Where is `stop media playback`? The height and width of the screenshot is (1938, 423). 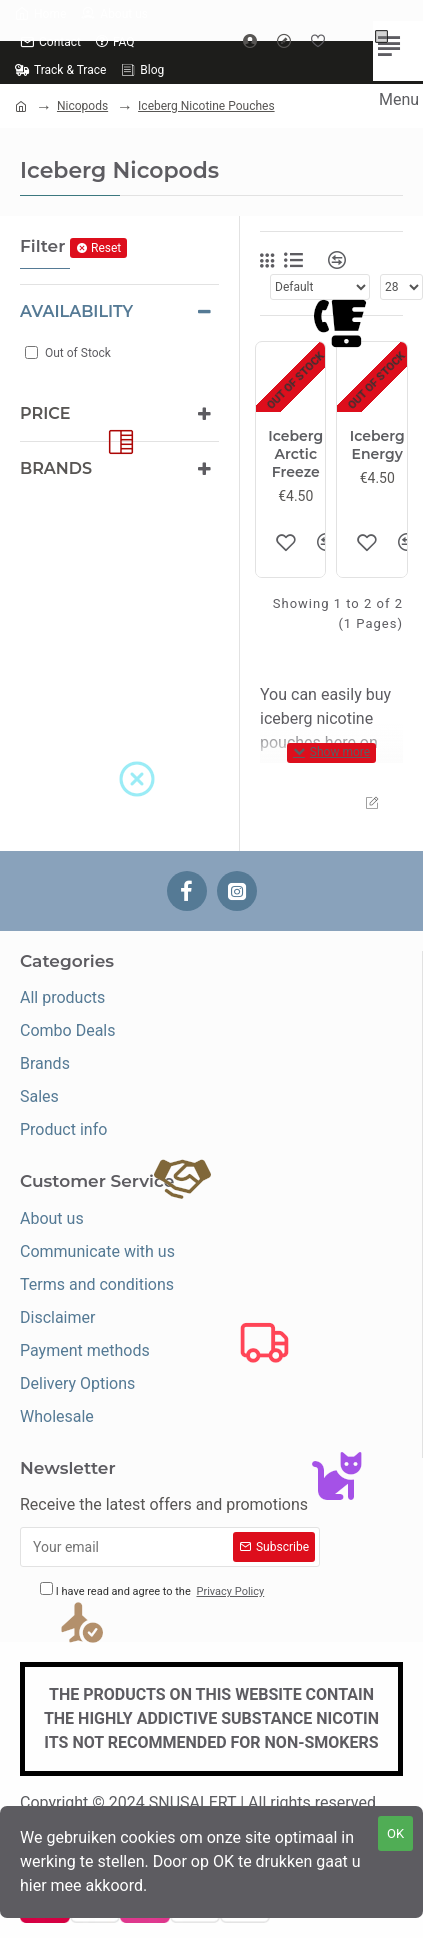
stop media playback is located at coordinates (381, 36).